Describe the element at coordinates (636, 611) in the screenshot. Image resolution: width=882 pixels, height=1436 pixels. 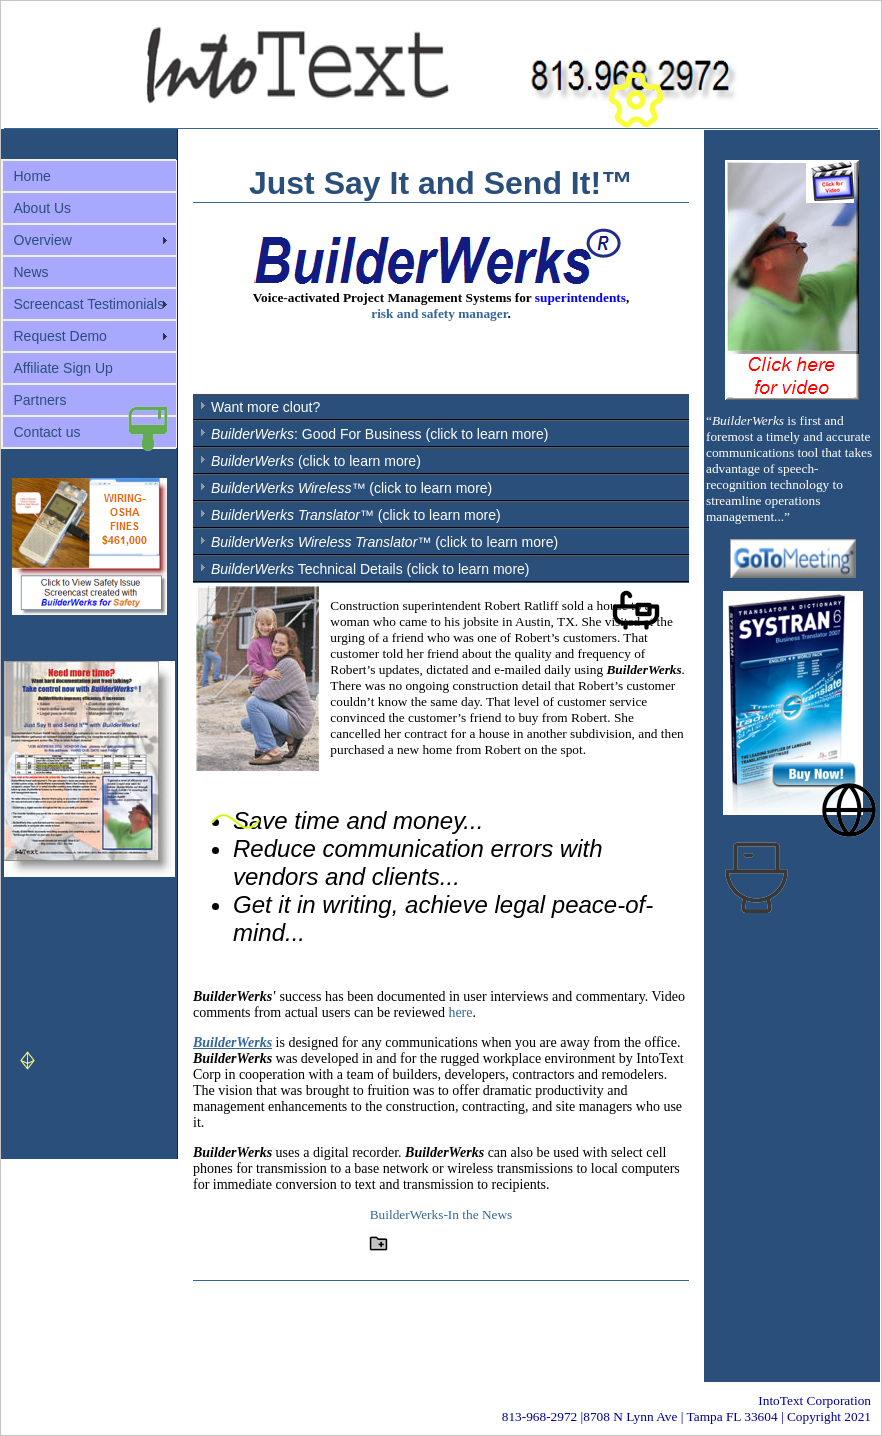
I see `indicates bathroom amenities available` at that location.